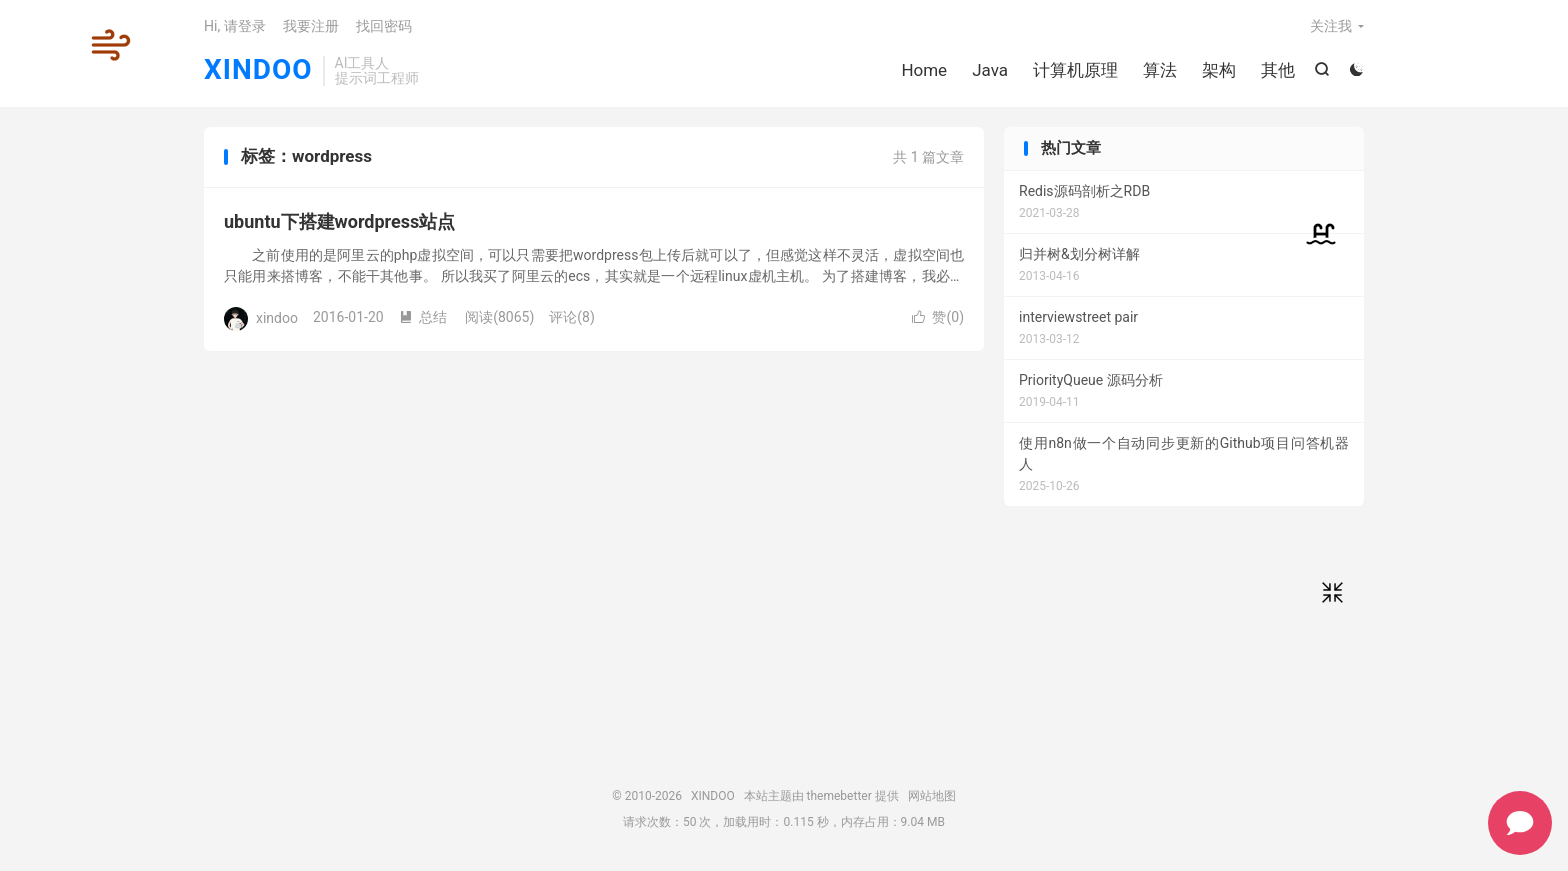  What do you see at coordinates (111, 45) in the screenshot?
I see `indicates current wind conditions in weather display` at bounding box center [111, 45].